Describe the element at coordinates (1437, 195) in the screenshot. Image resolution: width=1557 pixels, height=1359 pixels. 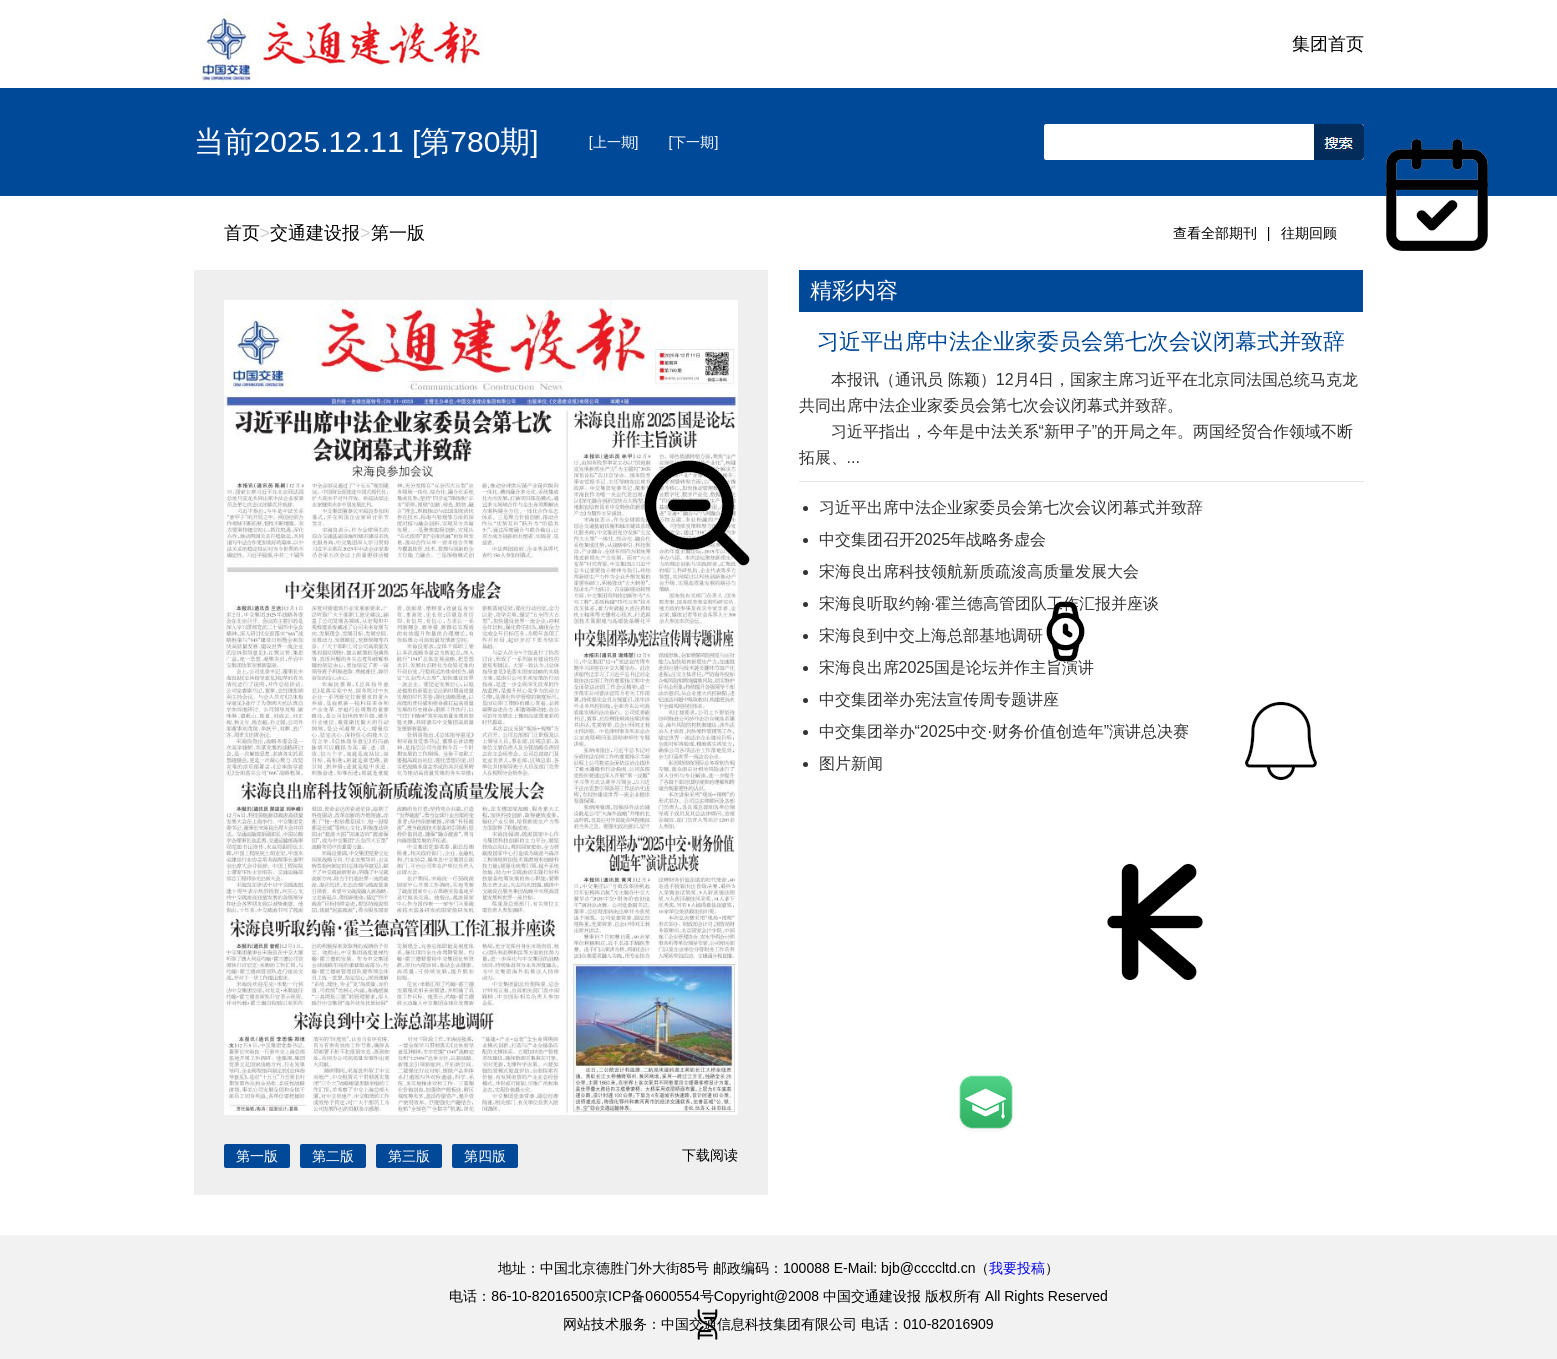
I see `confirm or complete a scheduled event` at that location.